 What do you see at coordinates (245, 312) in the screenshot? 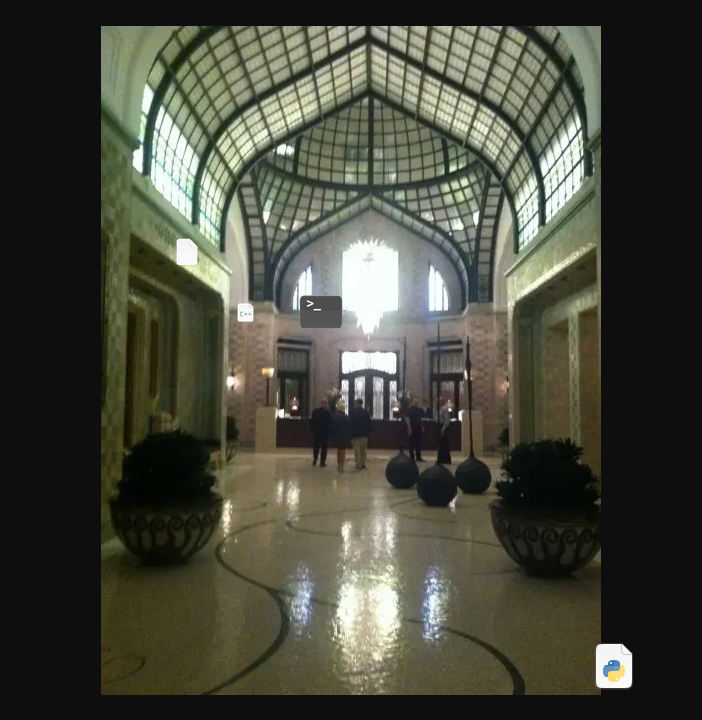
I see `indicates a C++ source code file` at bounding box center [245, 312].